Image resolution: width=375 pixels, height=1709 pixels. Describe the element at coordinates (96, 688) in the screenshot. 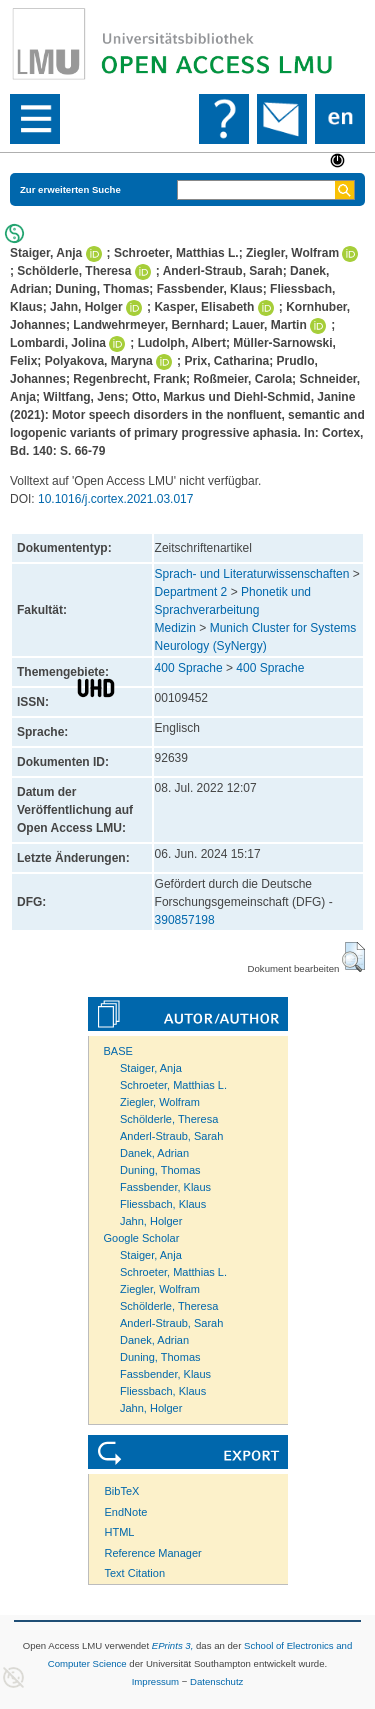

I see `indicates ultra high definition video quality` at that location.